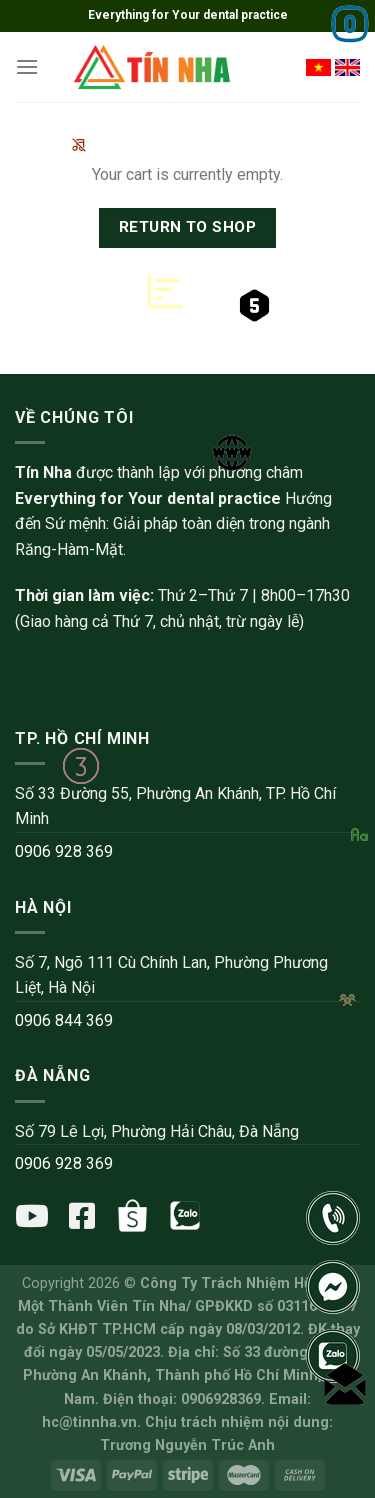 The image size is (375, 1498). Describe the element at coordinates (254, 305) in the screenshot. I see `step 5 in a multi-step process` at that location.